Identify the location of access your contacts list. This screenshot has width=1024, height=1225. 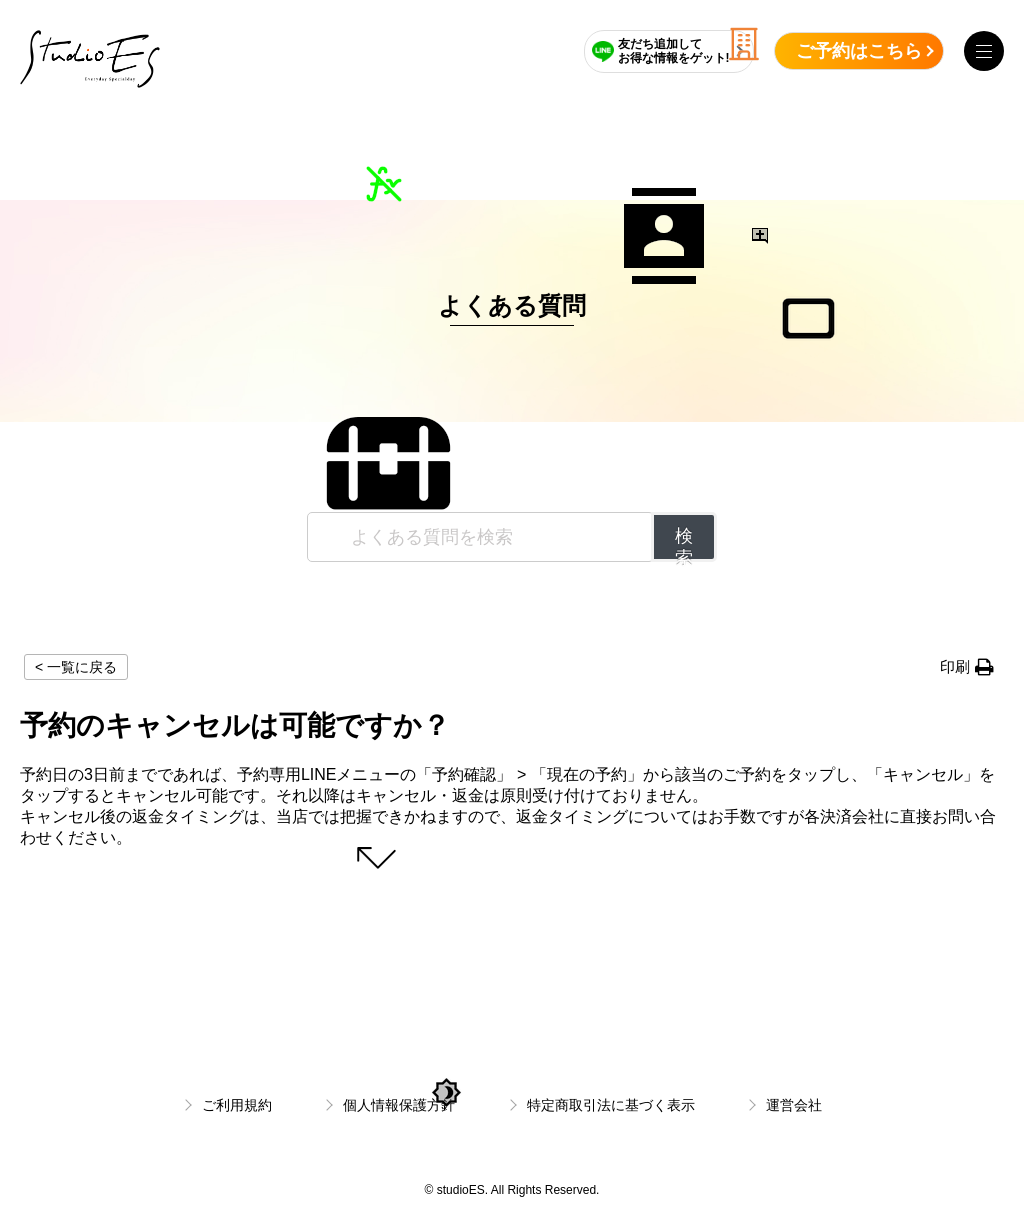
(664, 236).